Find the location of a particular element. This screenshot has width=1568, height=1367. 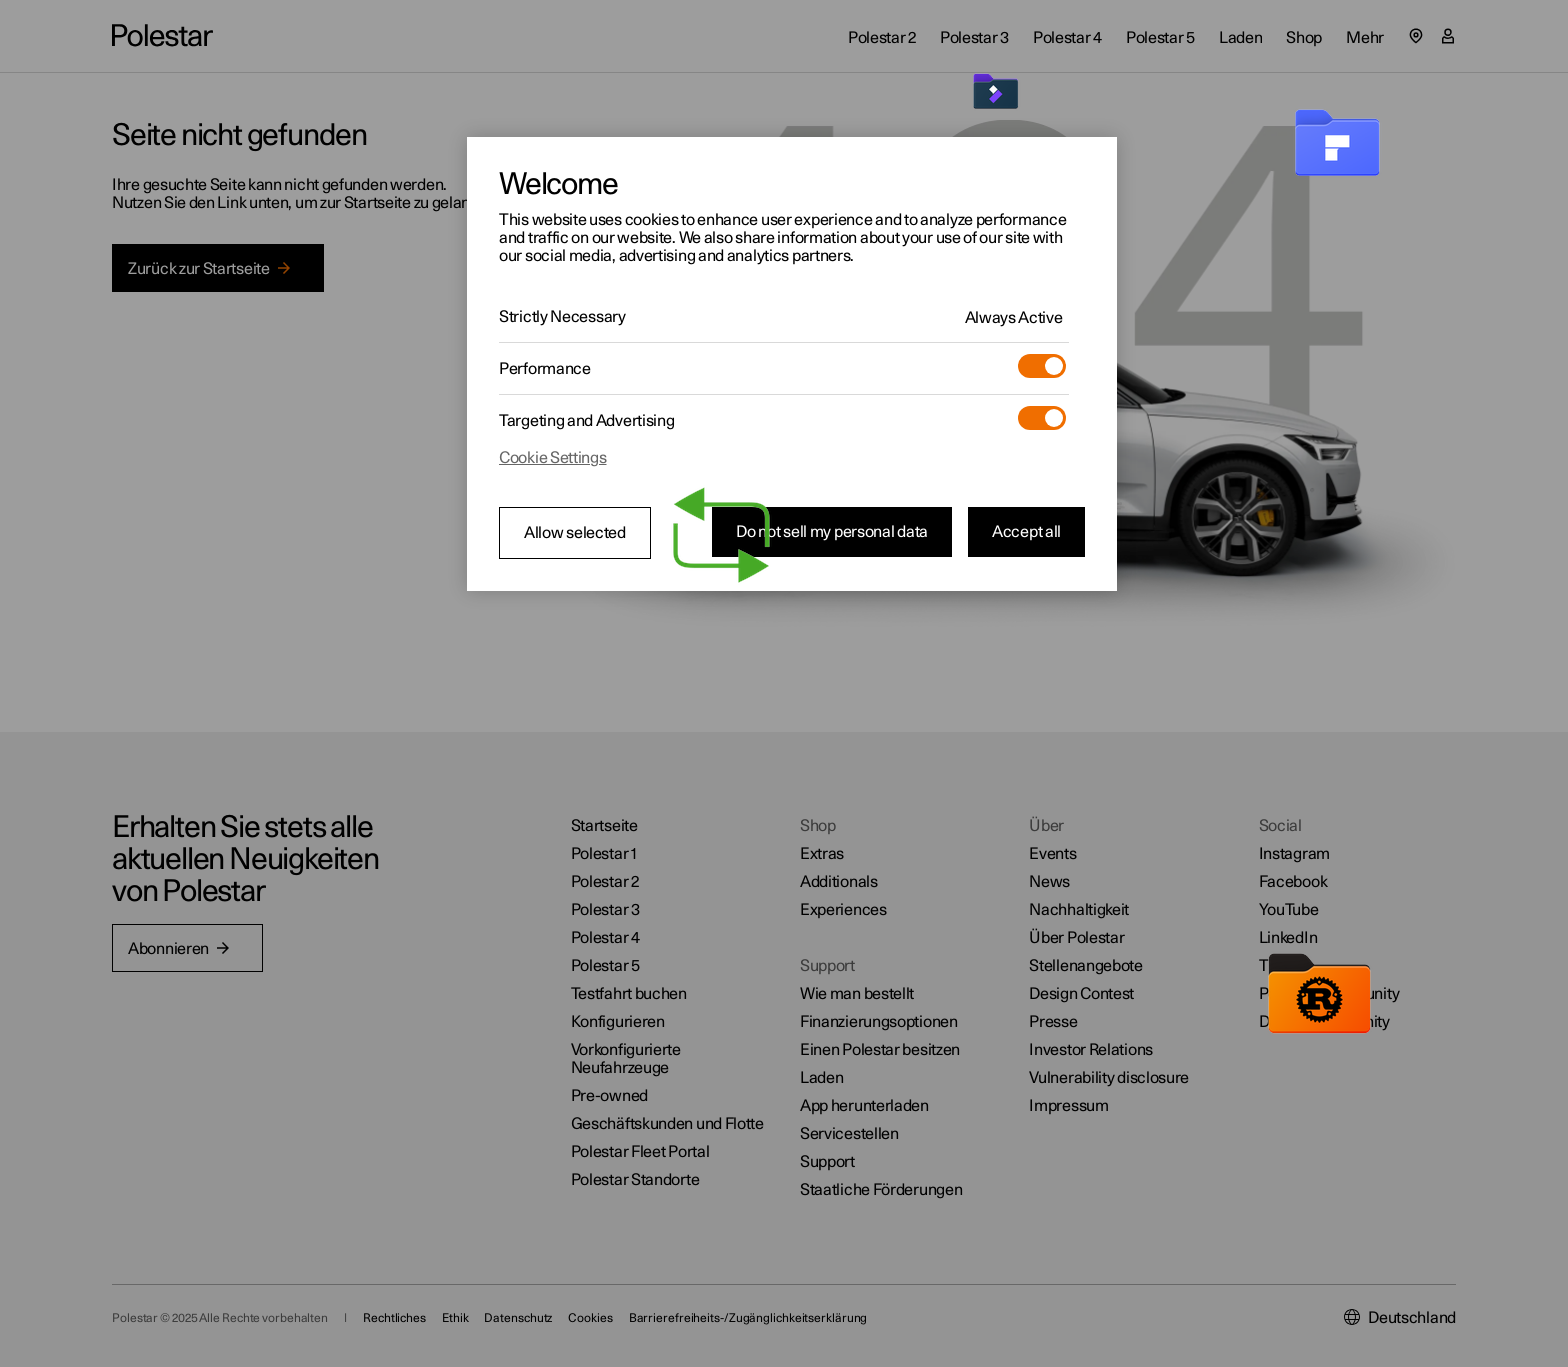

sync or refresh mail inbox is located at coordinates (722, 534).